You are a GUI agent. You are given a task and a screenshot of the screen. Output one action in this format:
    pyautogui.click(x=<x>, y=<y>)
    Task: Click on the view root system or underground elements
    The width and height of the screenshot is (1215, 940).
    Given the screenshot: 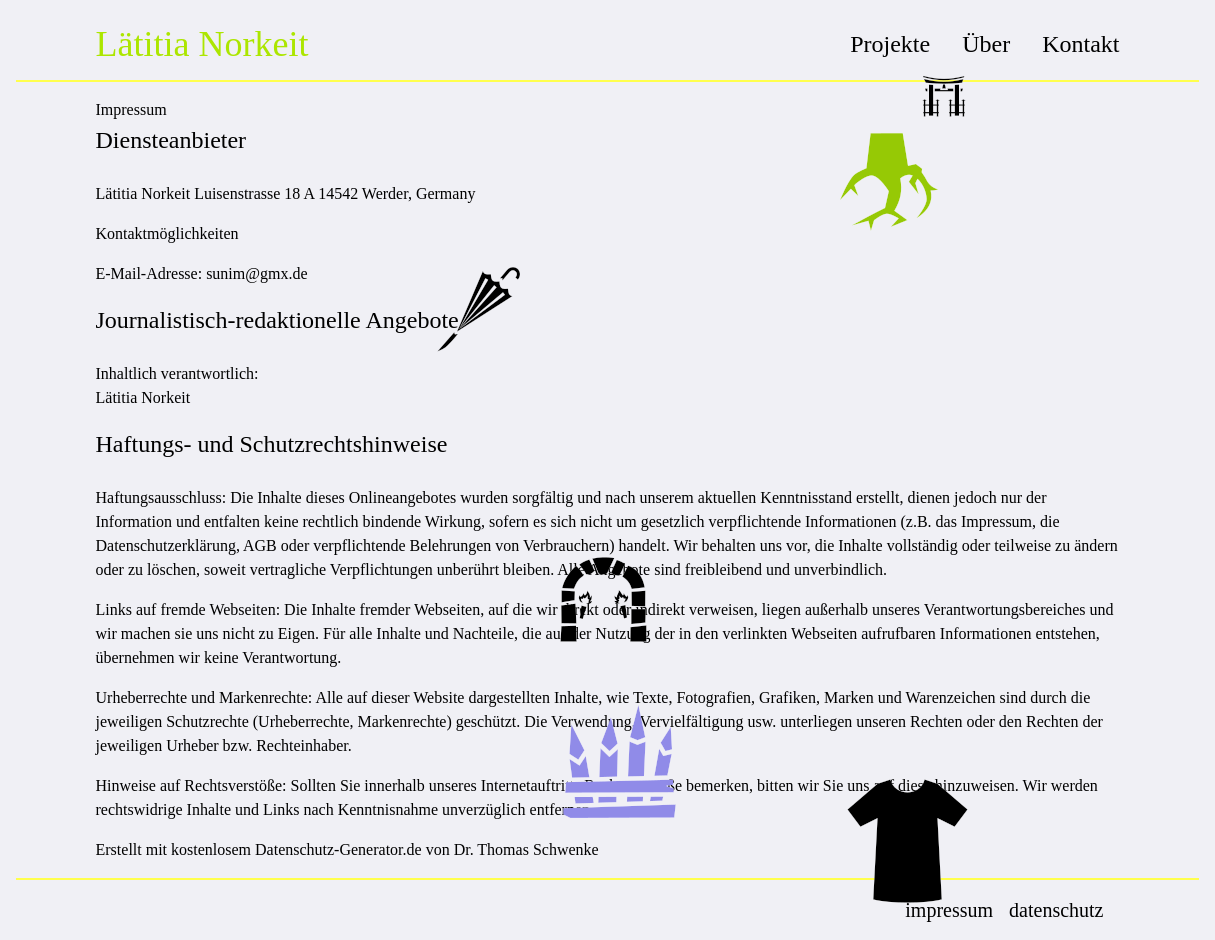 What is the action you would take?
    pyautogui.click(x=889, y=182)
    